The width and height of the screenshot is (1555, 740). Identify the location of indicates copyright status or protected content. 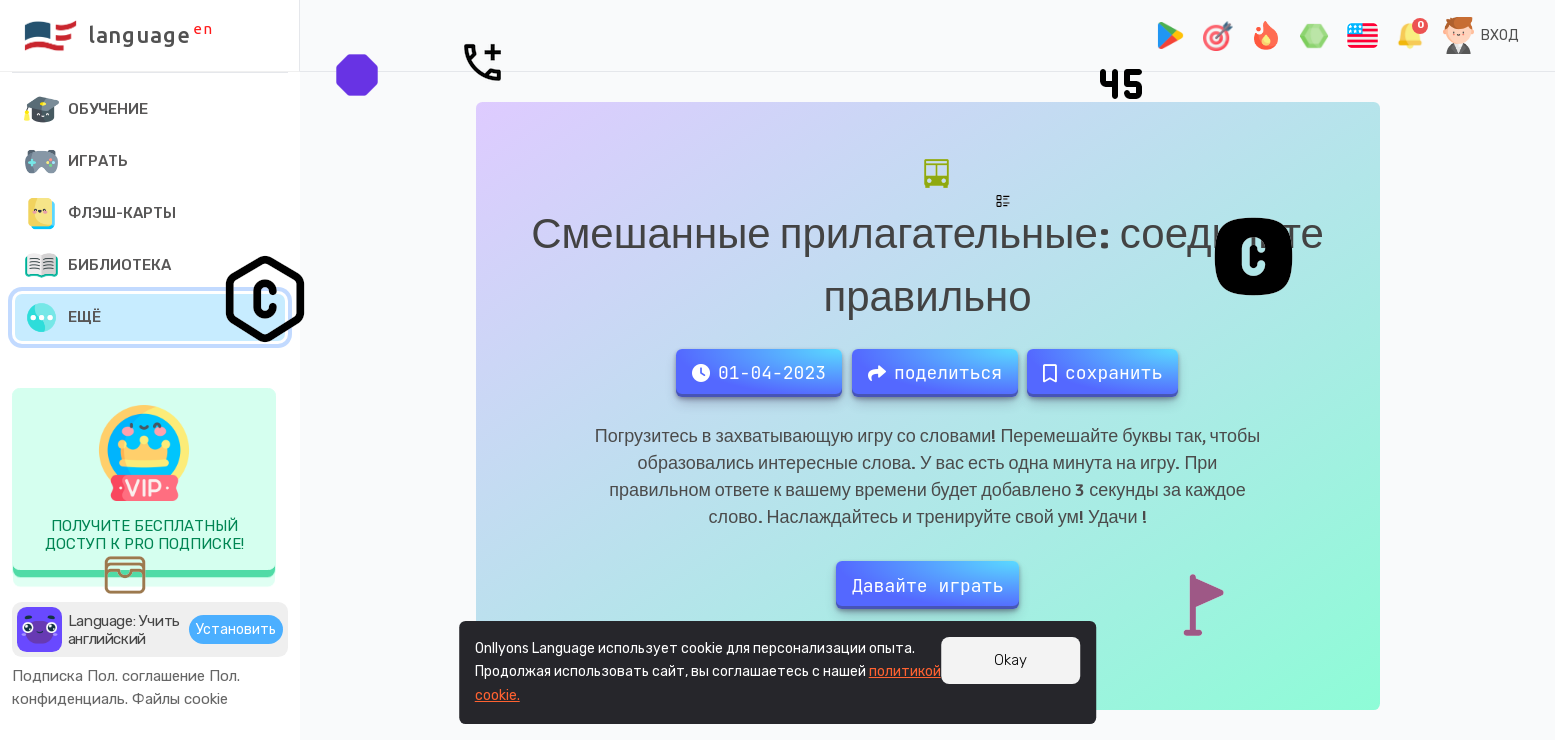
(265, 299).